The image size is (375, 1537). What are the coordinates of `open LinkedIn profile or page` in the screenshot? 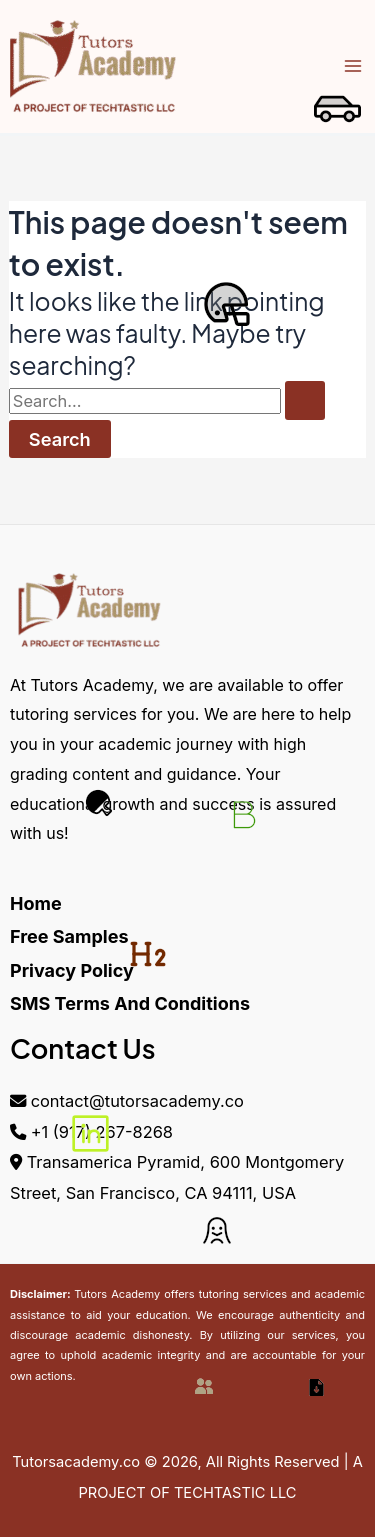 It's located at (90, 1133).